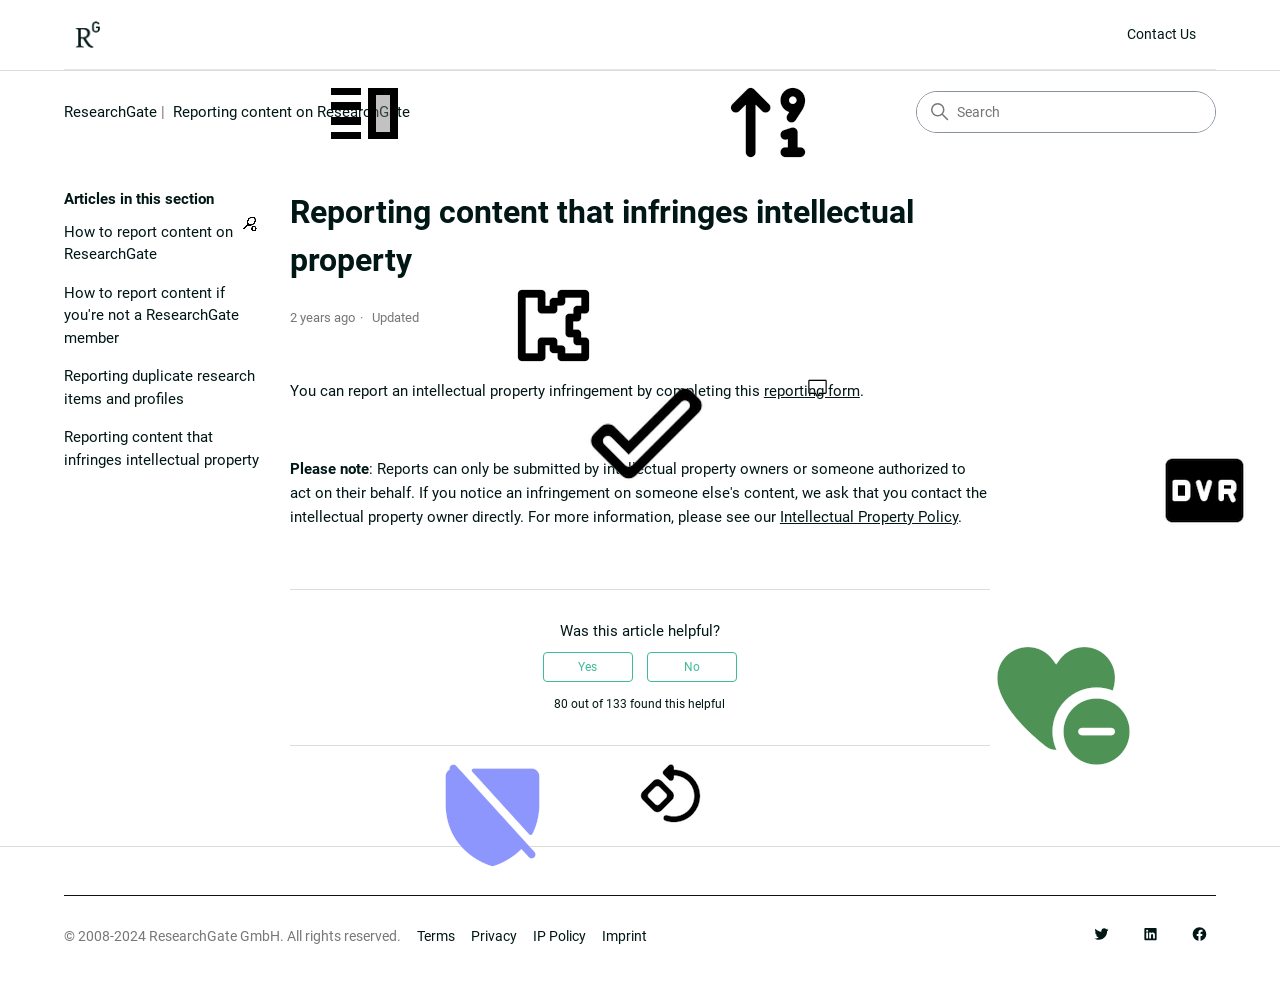 The width and height of the screenshot is (1280, 995). I want to click on remove from favorites, so click(1063, 698).